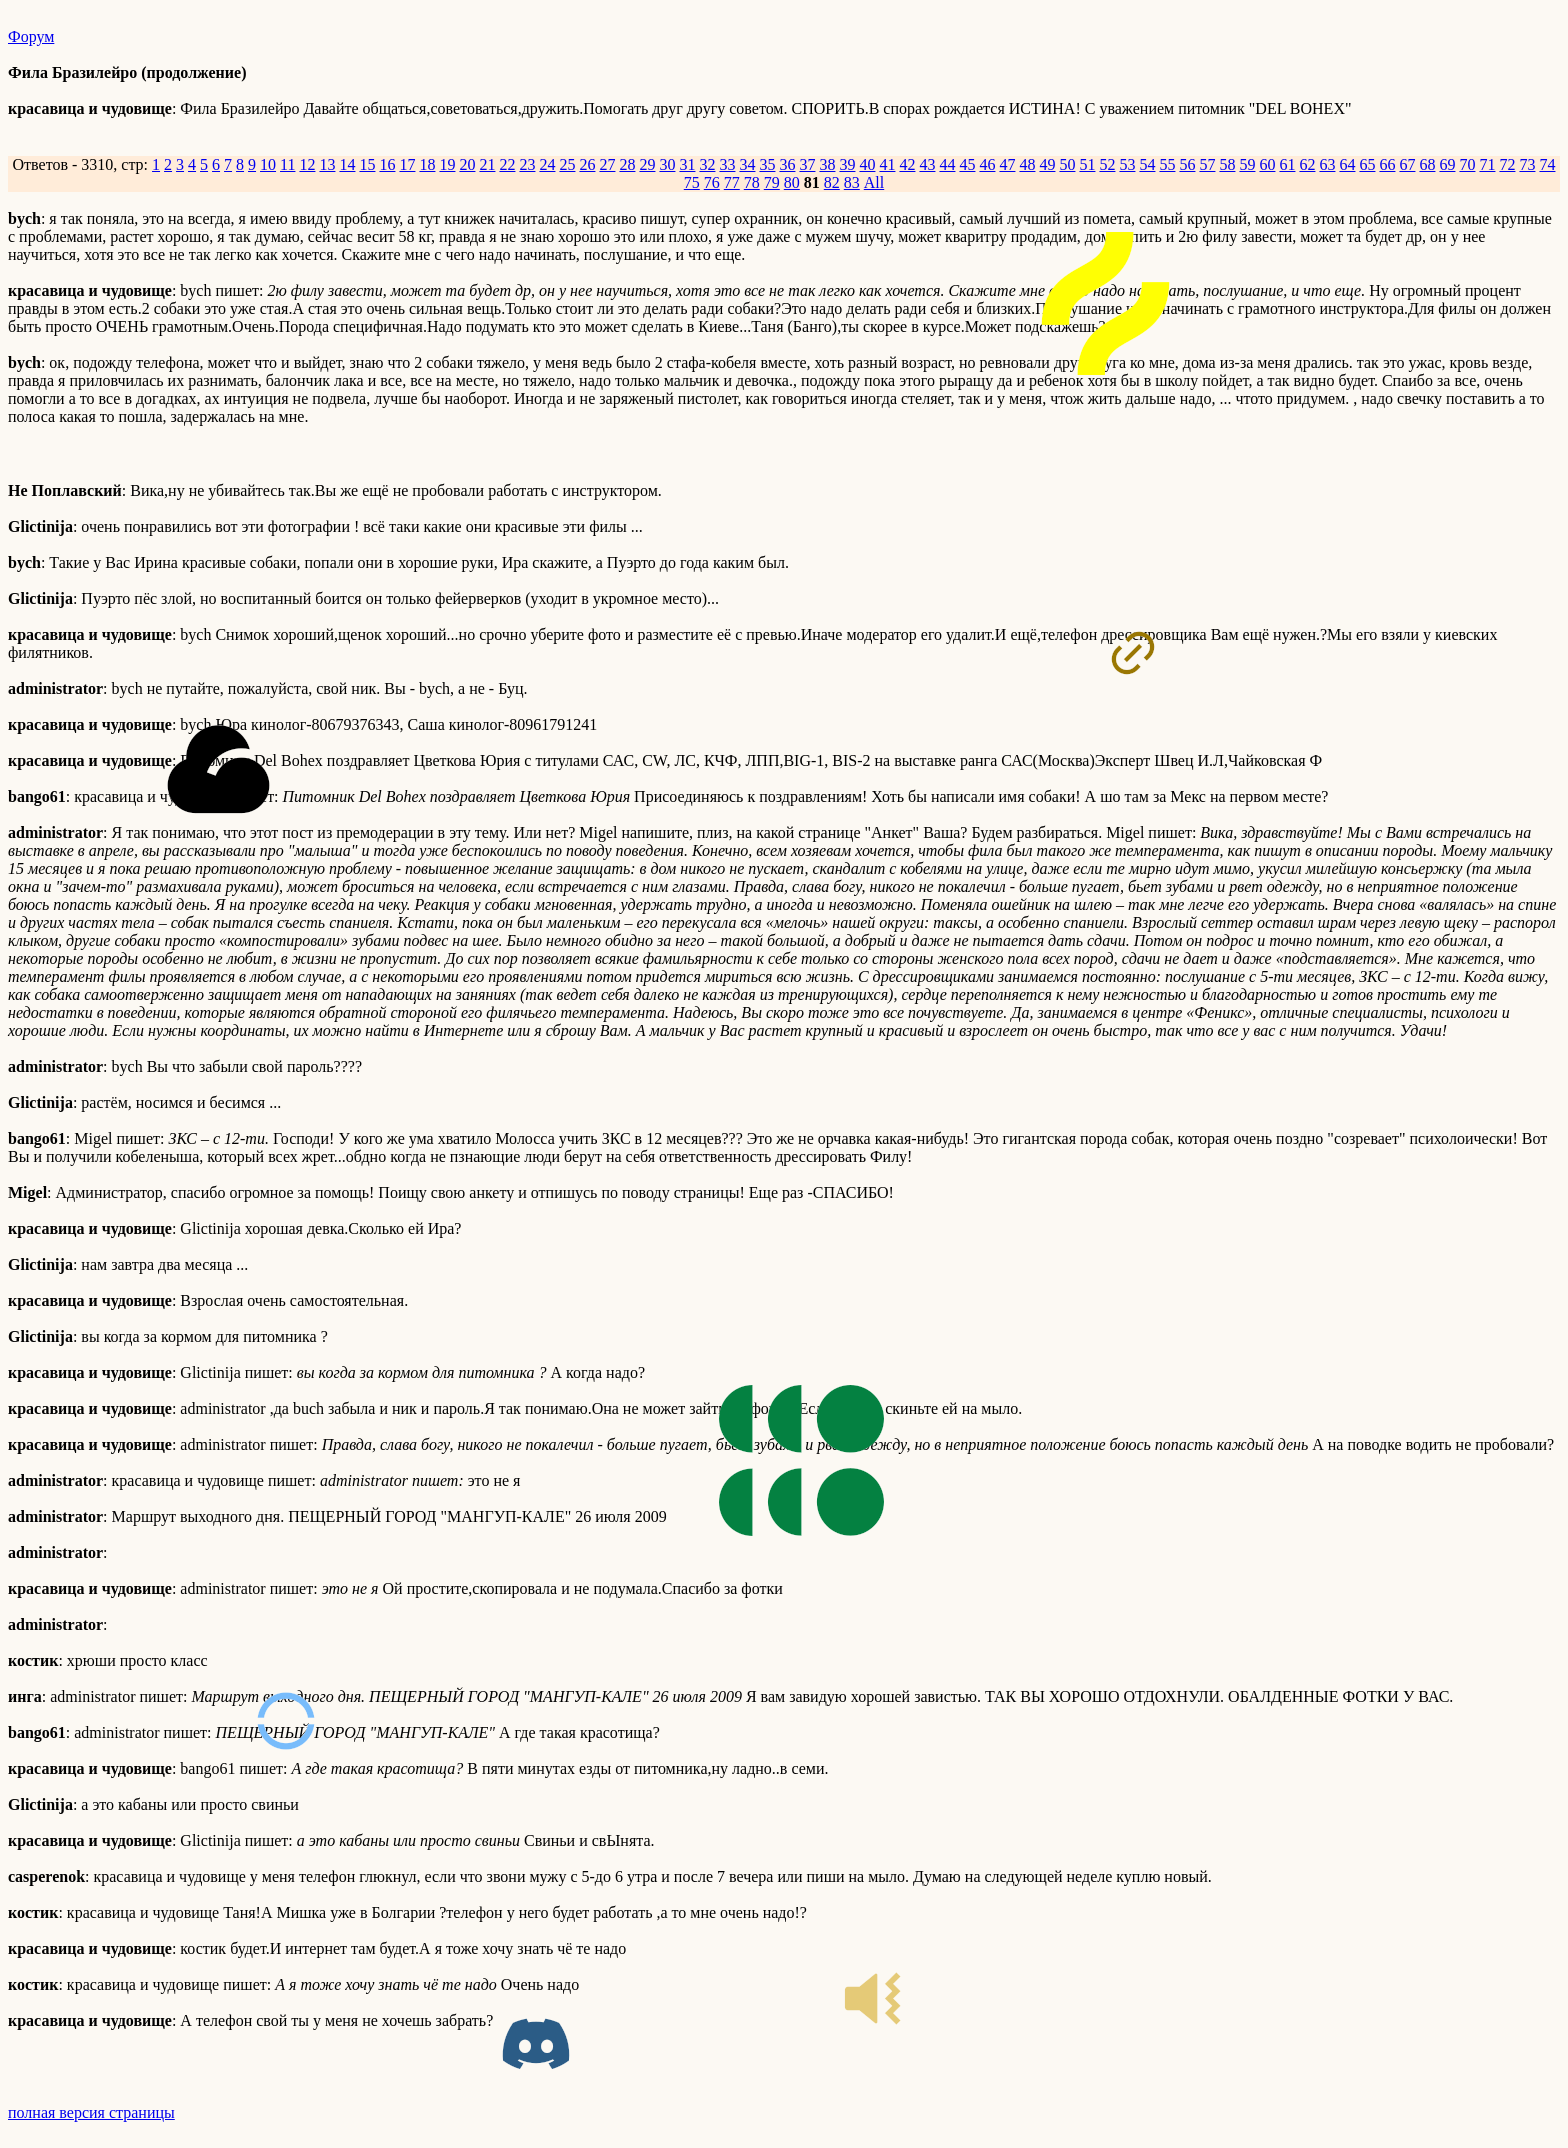  What do you see at coordinates (218, 771) in the screenshot?
I see `access cloud storage` at bounding box center [218, 771].